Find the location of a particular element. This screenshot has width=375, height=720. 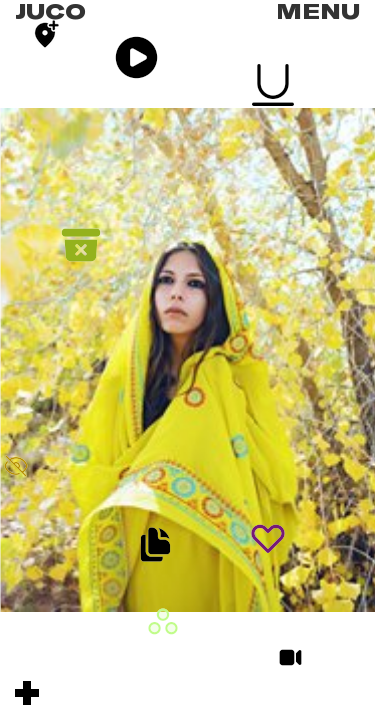

play media or video content is located at coordinates (136, 57).